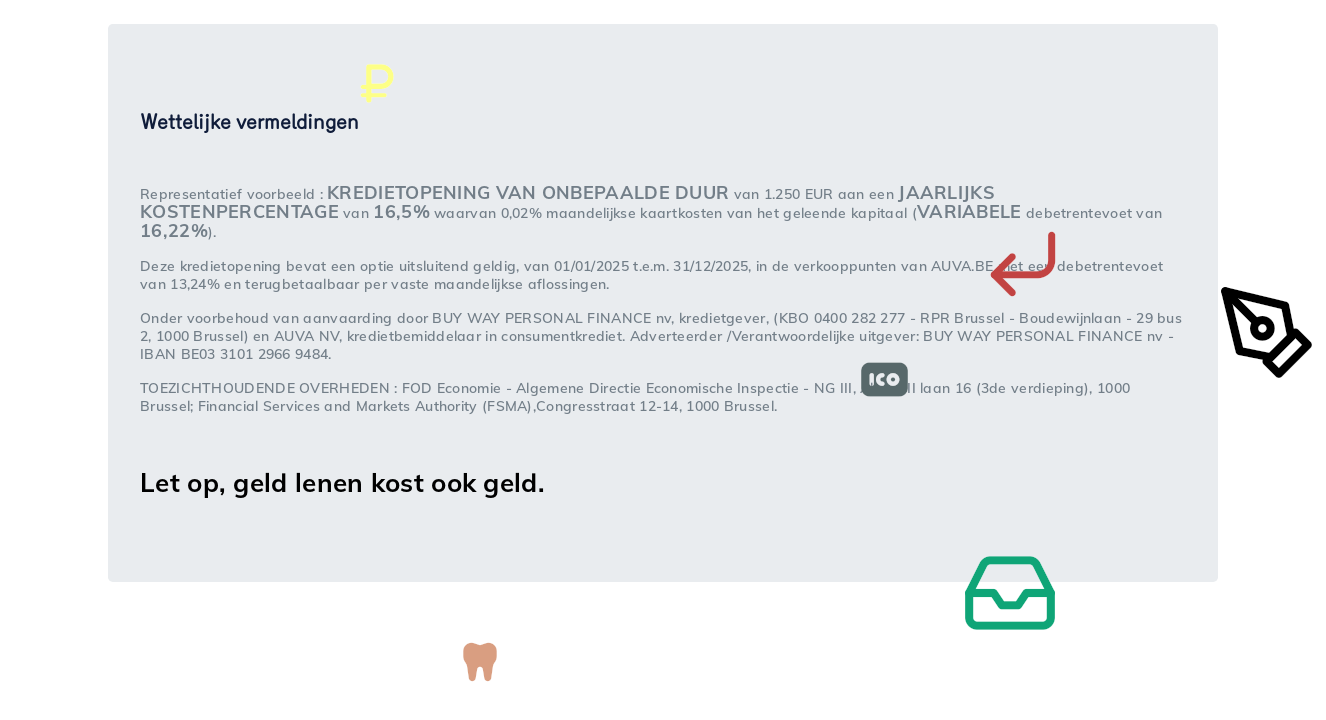  What do you see at coordinates (884, 379) in the screenshot?
I see `website favicon or browser tab icon` at bounding box center [884, 379].